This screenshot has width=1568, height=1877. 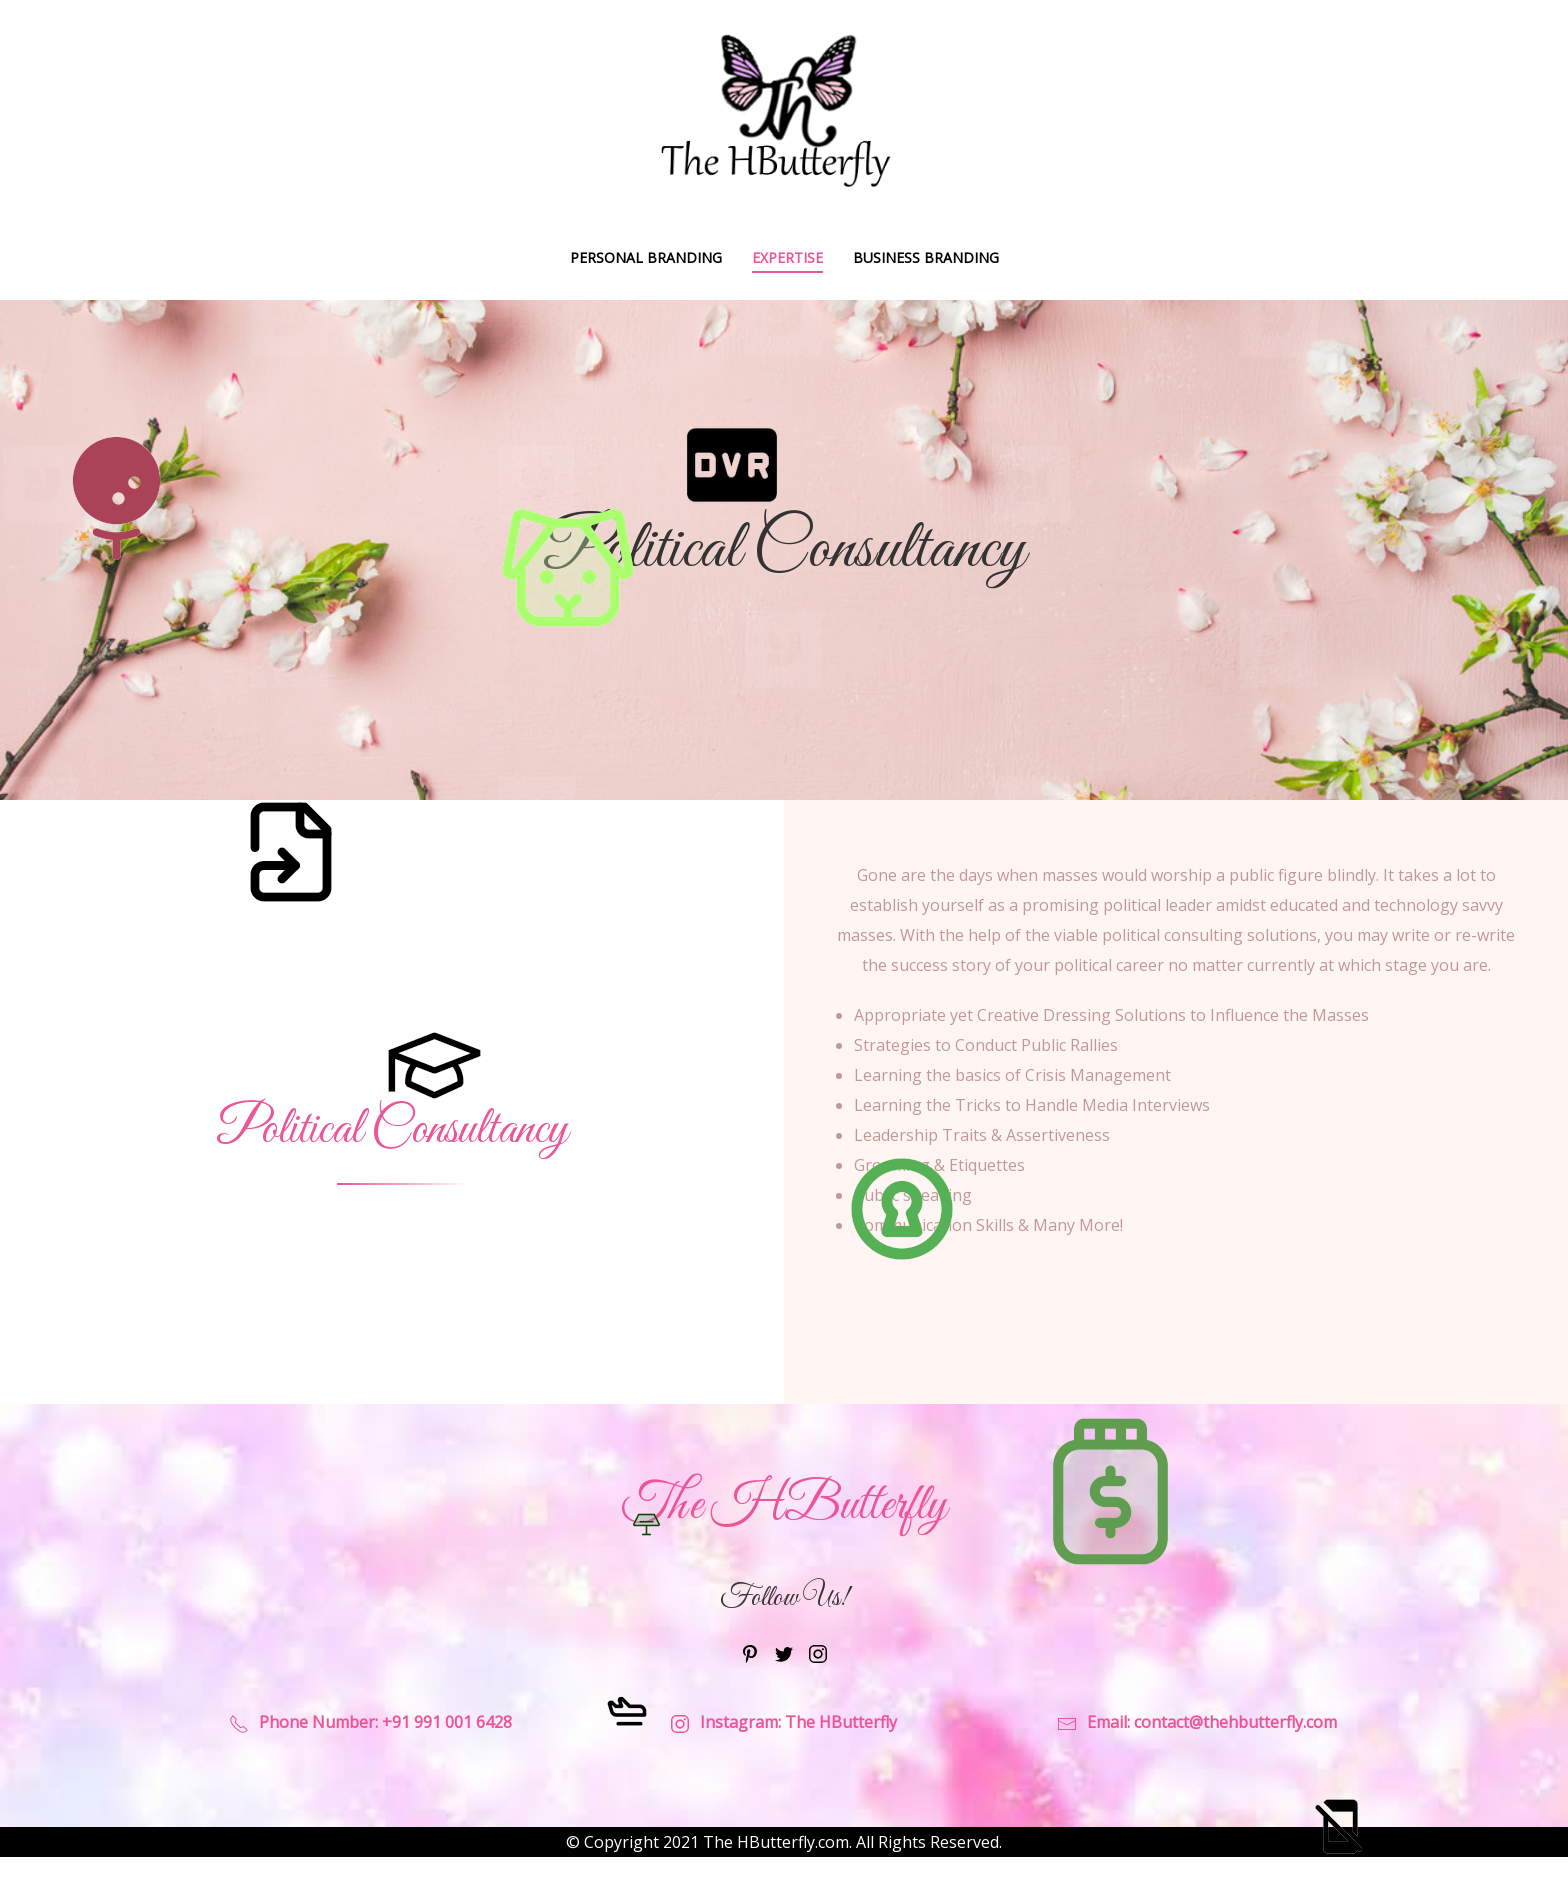 I want to click on send a tip or donation, so click(x=1110, y=1491).